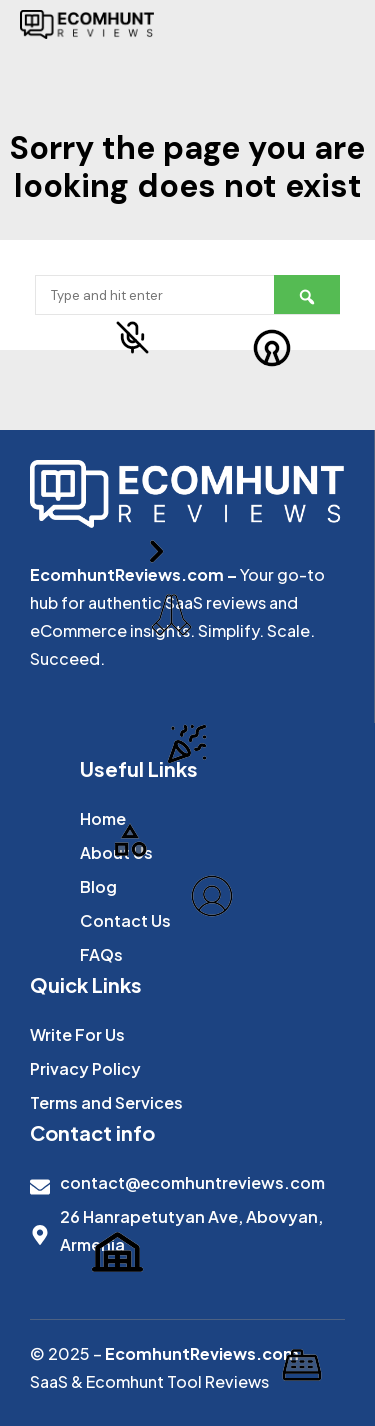 The height and width of the screenshot is (1426, 375). I want to click on express gratitude or thanks, so click(171, 615).